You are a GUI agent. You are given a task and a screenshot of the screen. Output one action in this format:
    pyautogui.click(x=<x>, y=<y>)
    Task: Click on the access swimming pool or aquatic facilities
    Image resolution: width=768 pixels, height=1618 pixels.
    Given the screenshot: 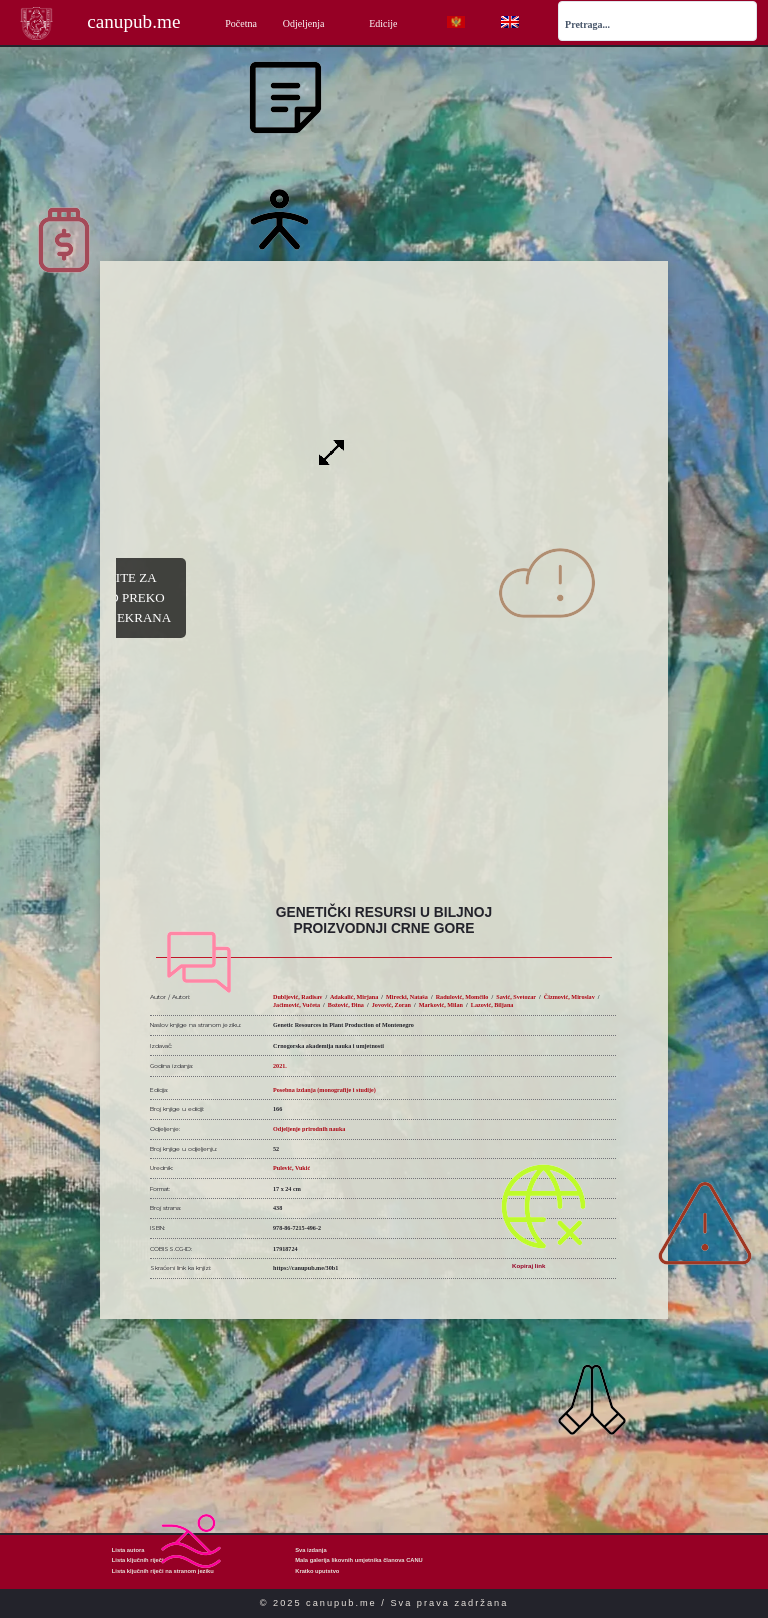 What is the action you would take?
    pyautogui.click(x=191, y=1541)
    